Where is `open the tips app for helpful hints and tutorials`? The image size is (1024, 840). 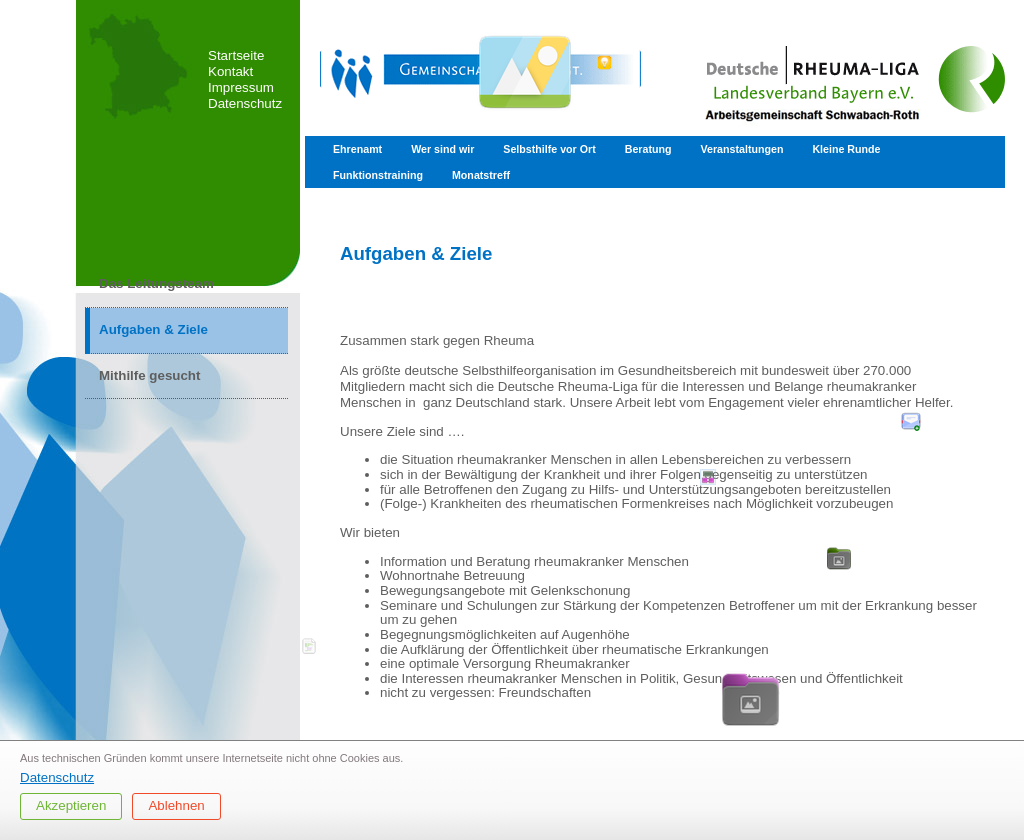
open the tips app for helpful hints and tutorials is located at coordinates (604, 62).